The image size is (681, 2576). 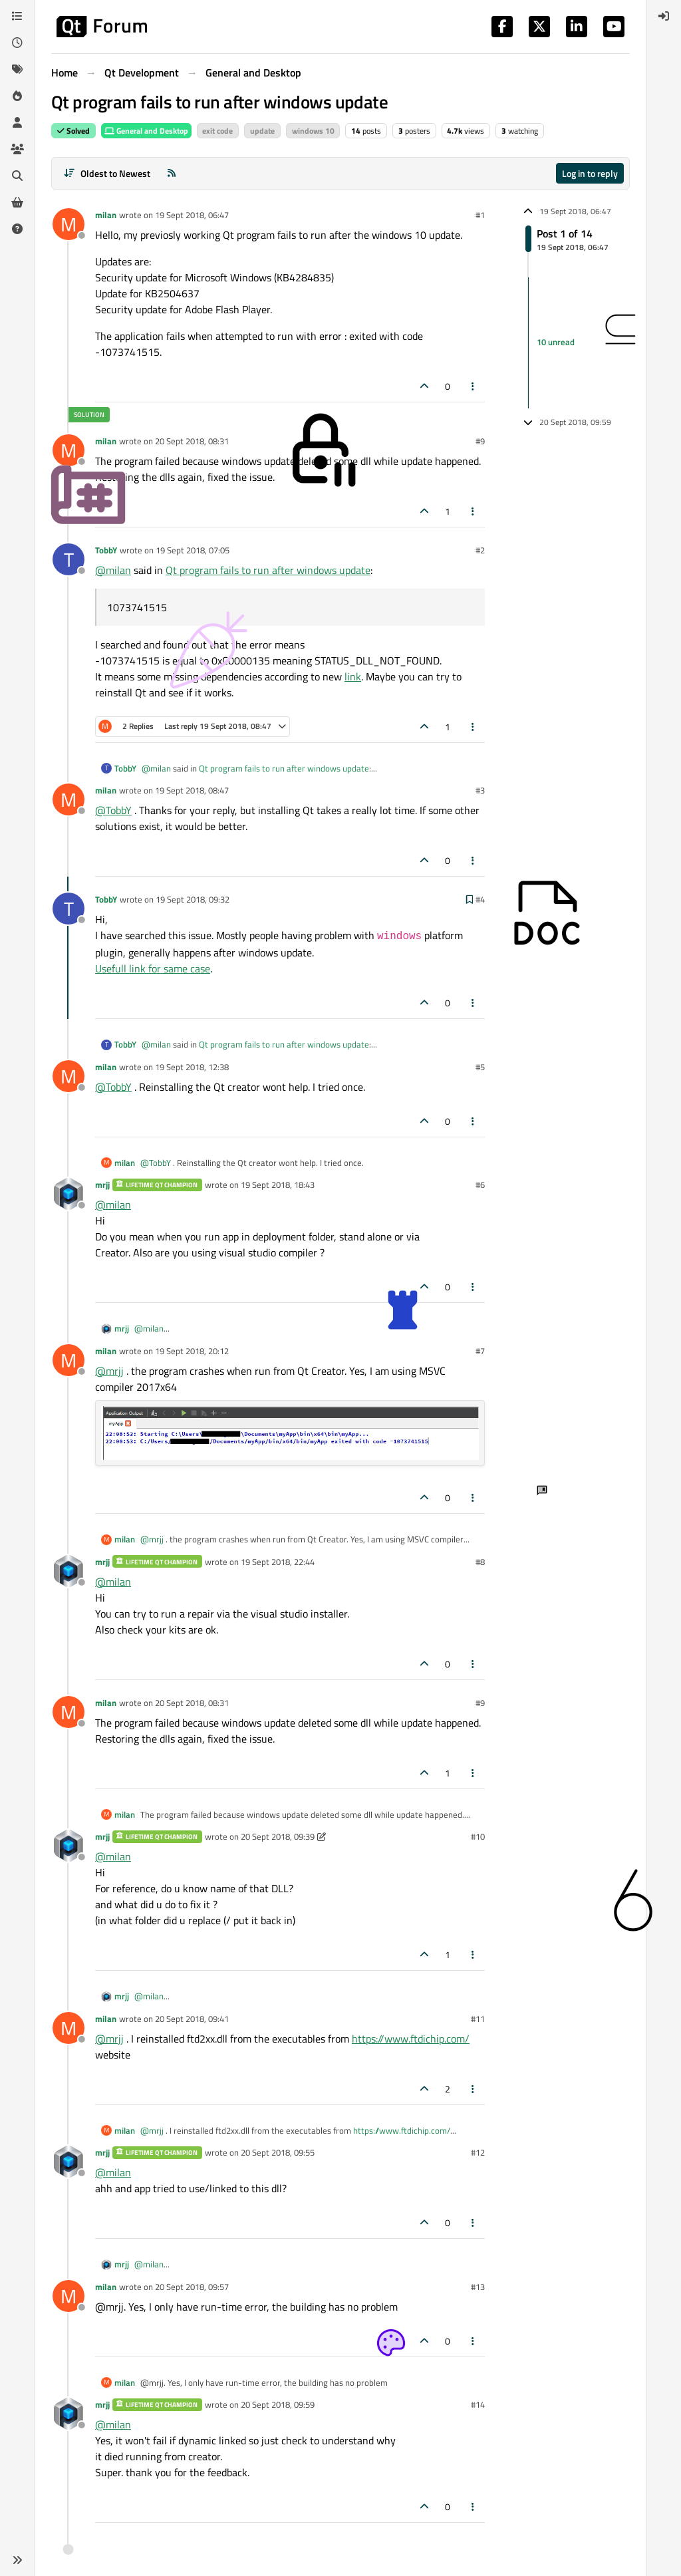 What do you see at coordinates (633, 1900) in the screenshot?
I see `indicates the number six in a list or sequence` at bounding box center [633, 1900].